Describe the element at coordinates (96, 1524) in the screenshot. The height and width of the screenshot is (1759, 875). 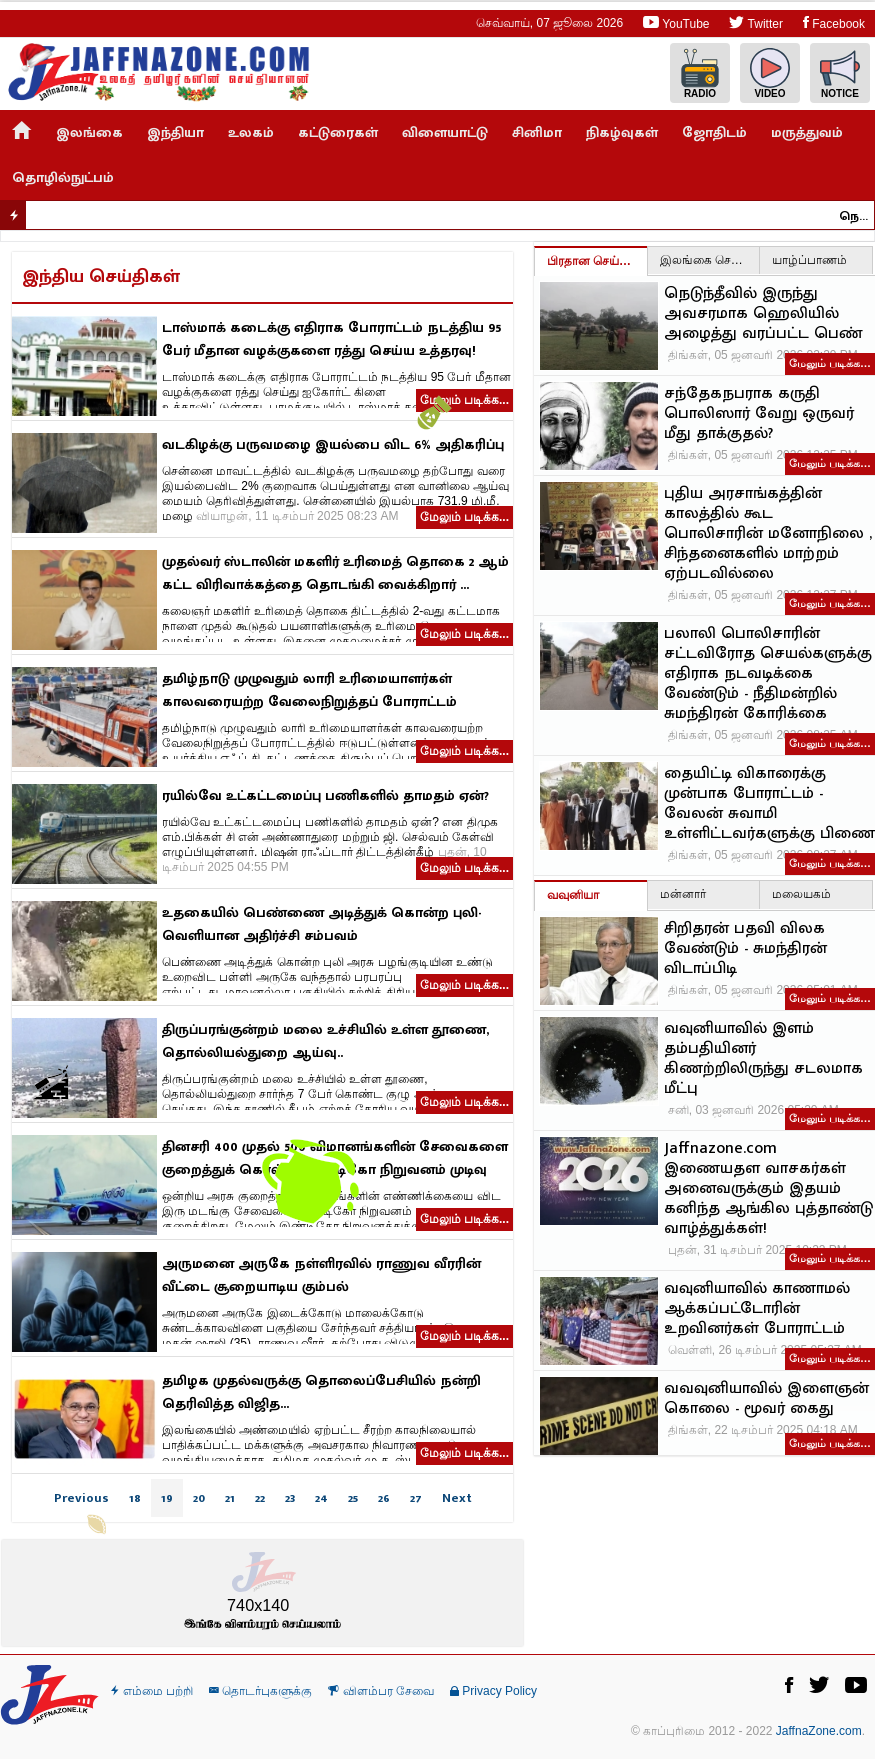
I see `select dumpling as a food item` at that location.